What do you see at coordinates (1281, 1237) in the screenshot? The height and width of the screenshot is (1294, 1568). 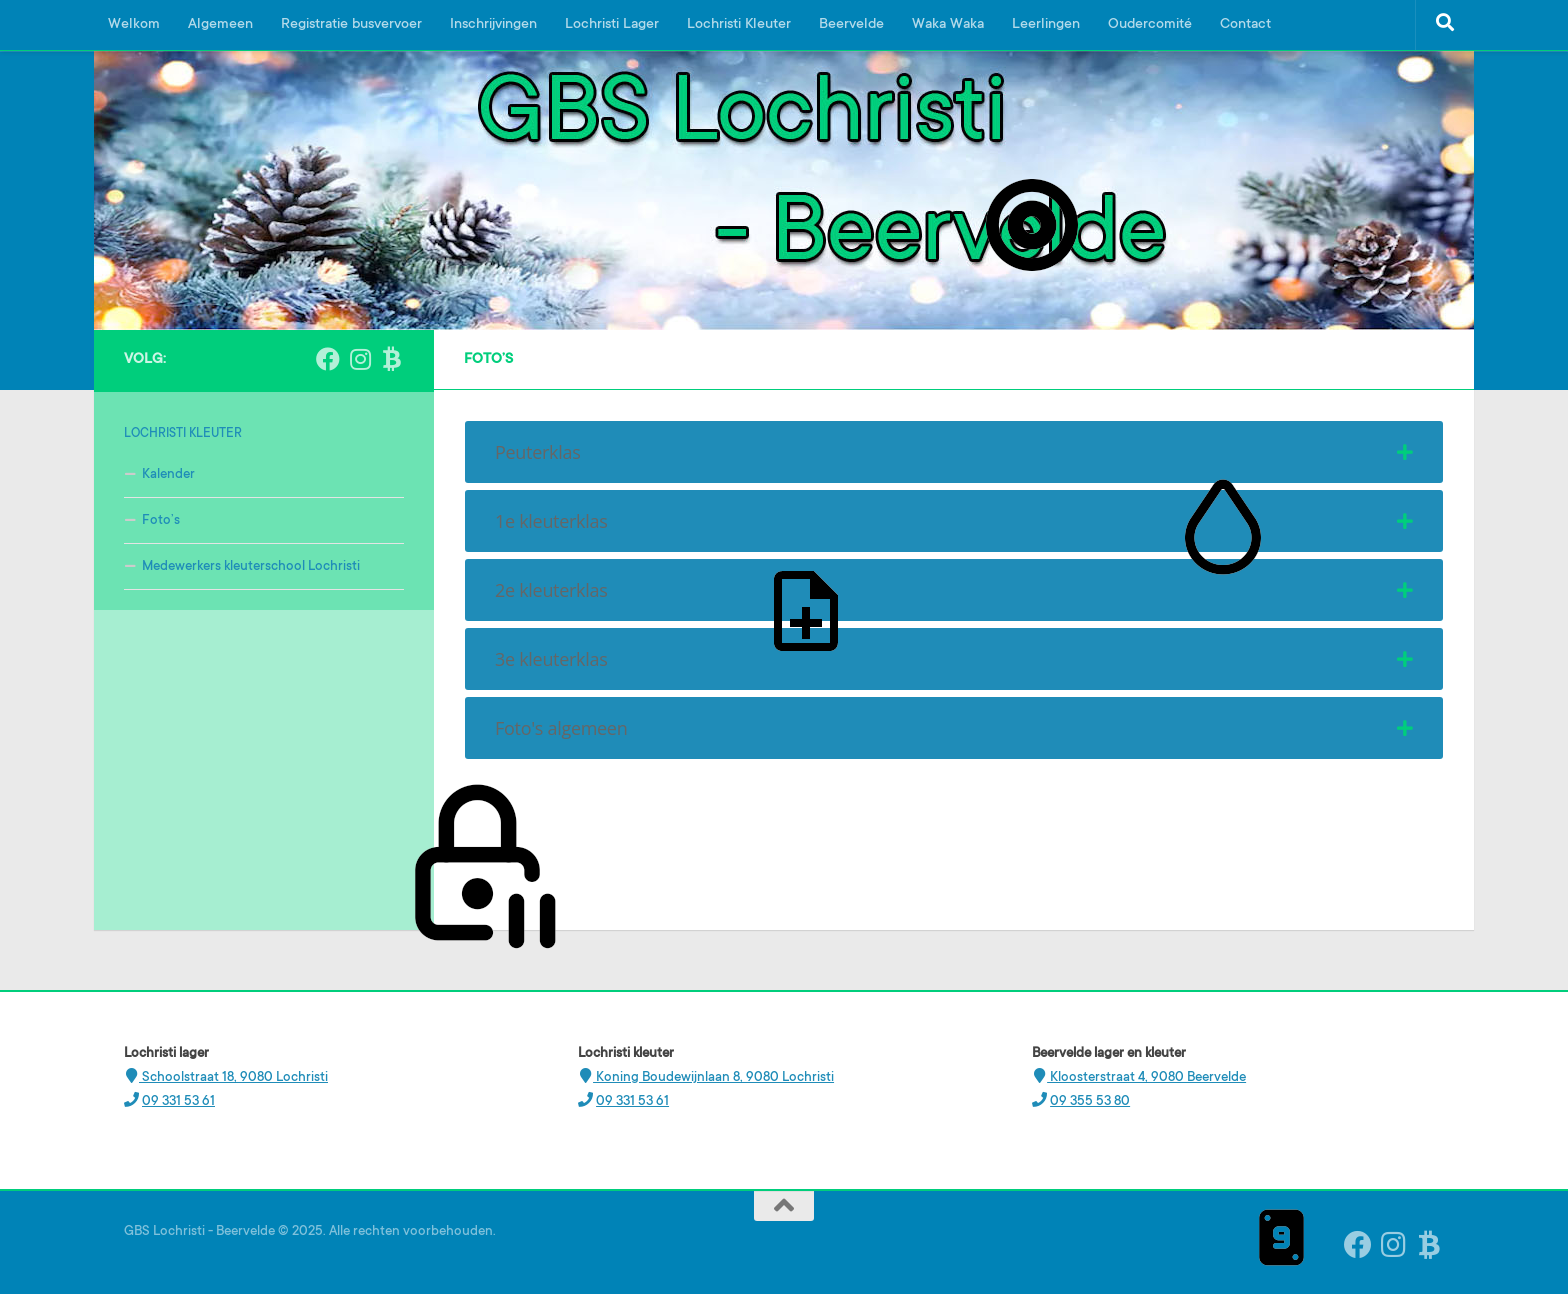 I see `play the 9 card in a card game` at bounding box center [1281, 1237].